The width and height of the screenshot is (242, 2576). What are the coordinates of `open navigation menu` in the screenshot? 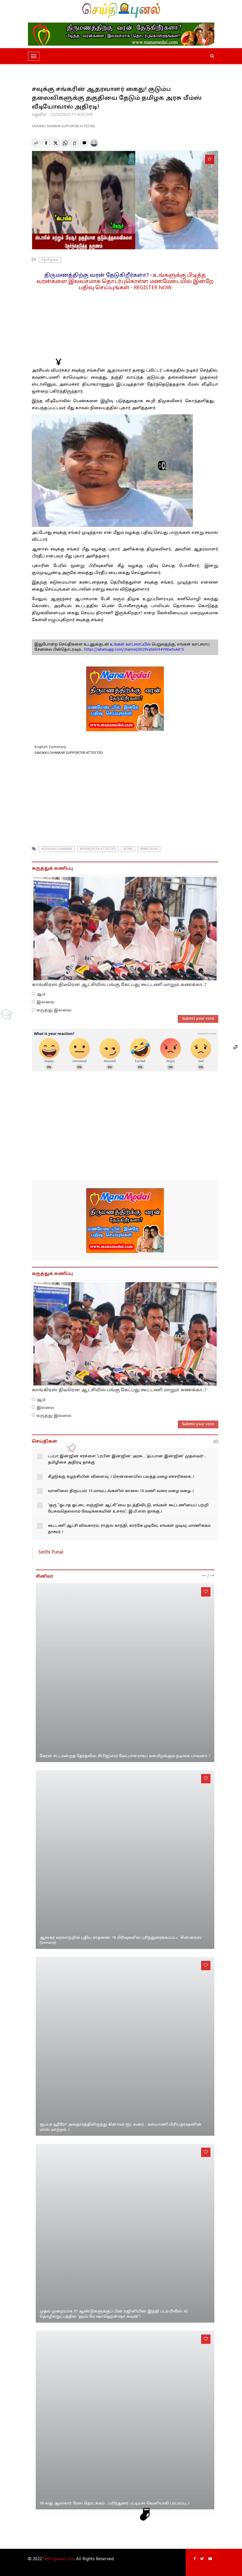 It's located at (236, 1047).